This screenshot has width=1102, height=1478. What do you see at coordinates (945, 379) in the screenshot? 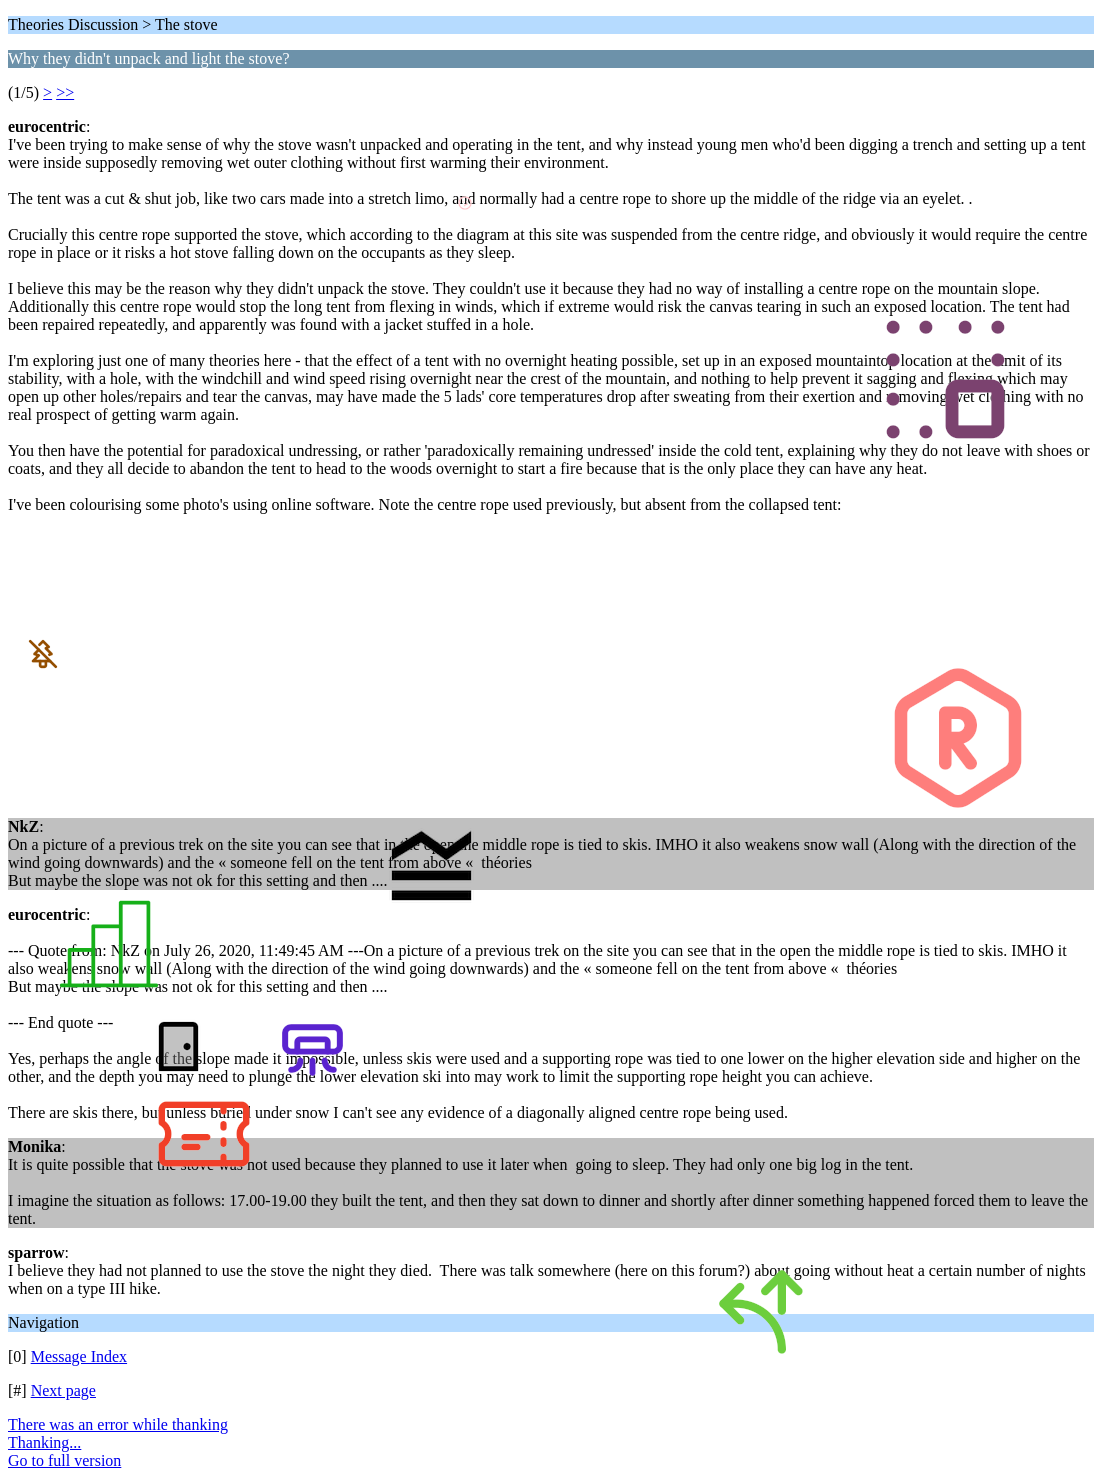
I see `align element to bottom-right corner` at bounding box center [945, 379].